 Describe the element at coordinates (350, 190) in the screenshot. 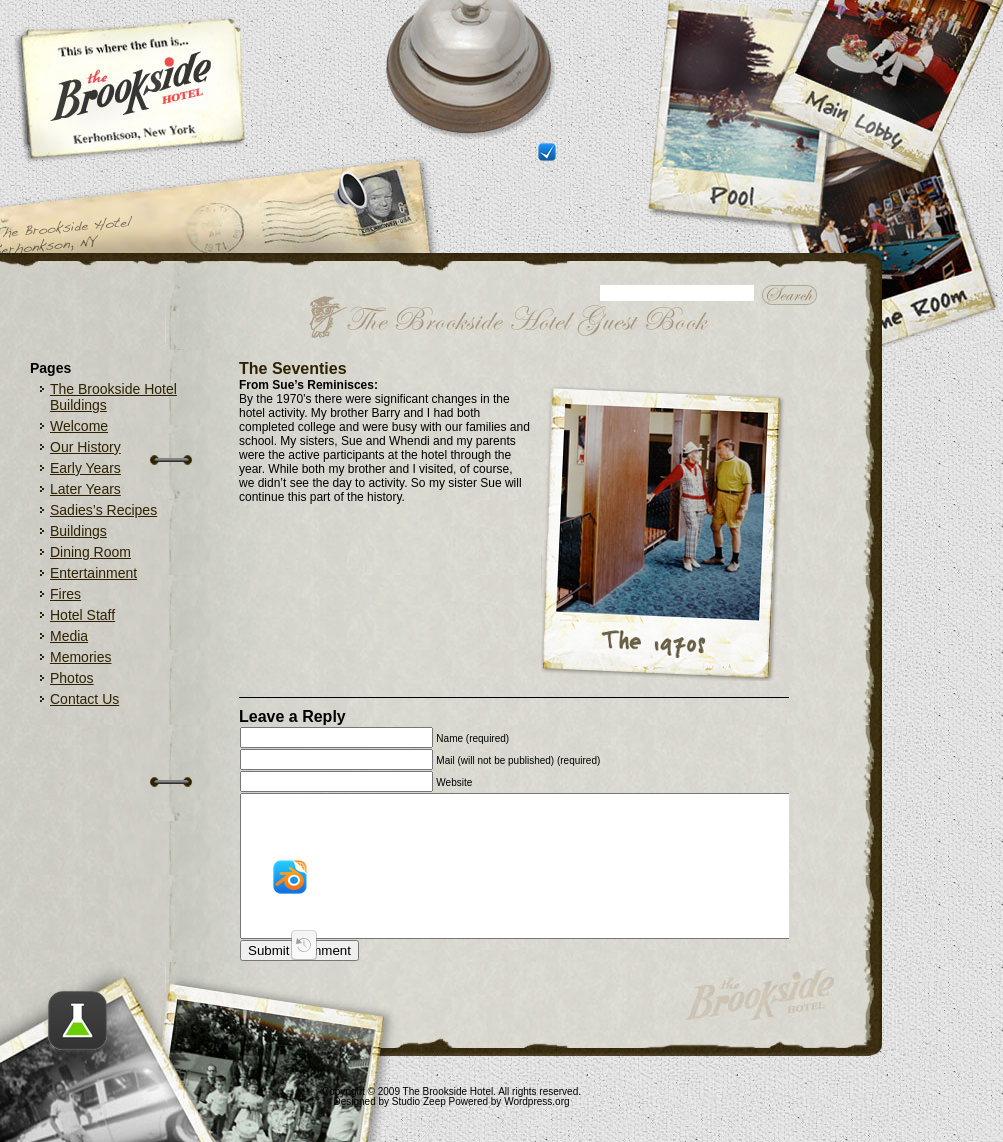

I see `adjust speaker or audio output settings` at that location.